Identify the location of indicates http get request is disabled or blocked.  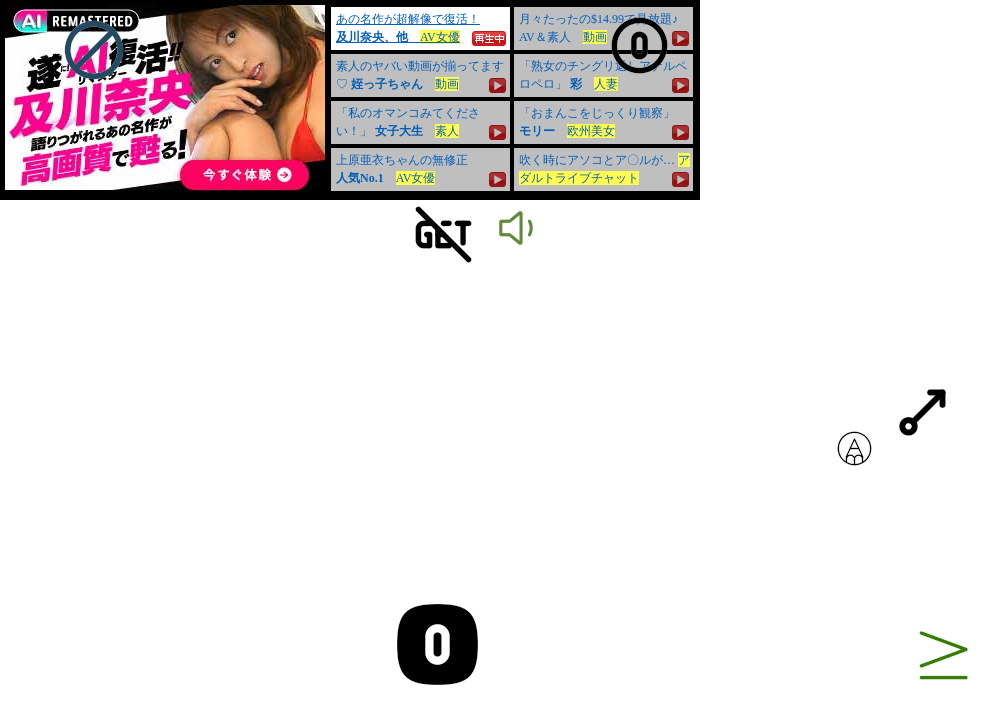
(443, 234).